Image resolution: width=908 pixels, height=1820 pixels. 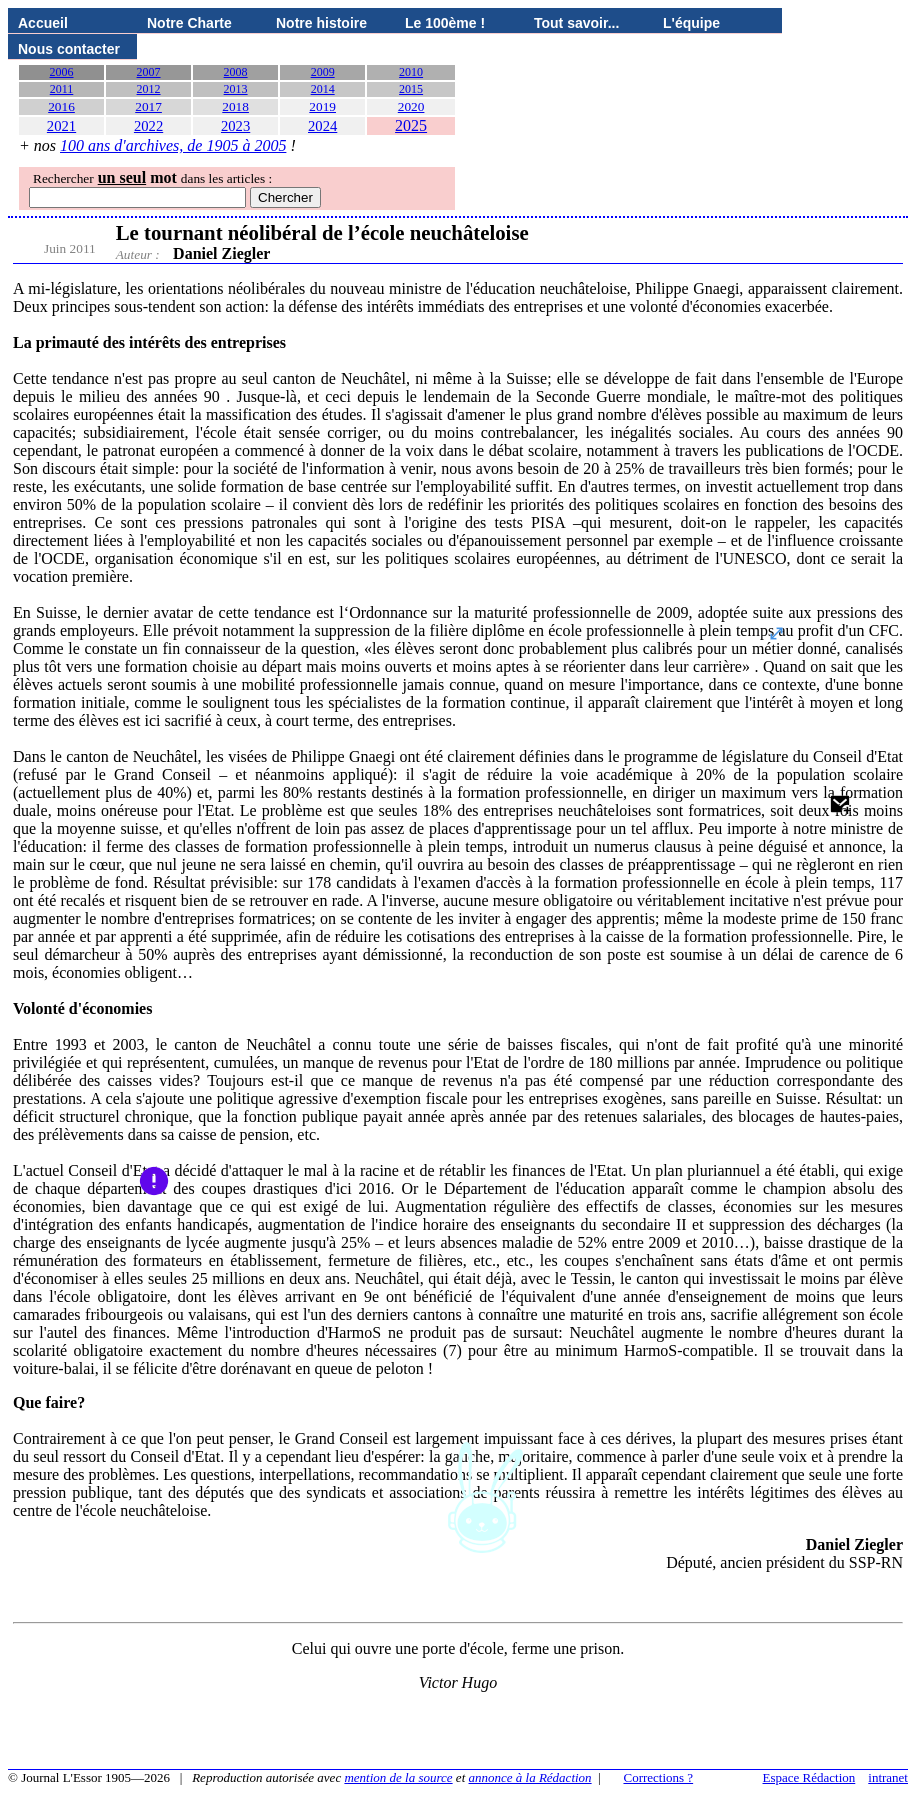 I want to click on trino distributed SQL query engine logo, so click(x=485, y=1497).